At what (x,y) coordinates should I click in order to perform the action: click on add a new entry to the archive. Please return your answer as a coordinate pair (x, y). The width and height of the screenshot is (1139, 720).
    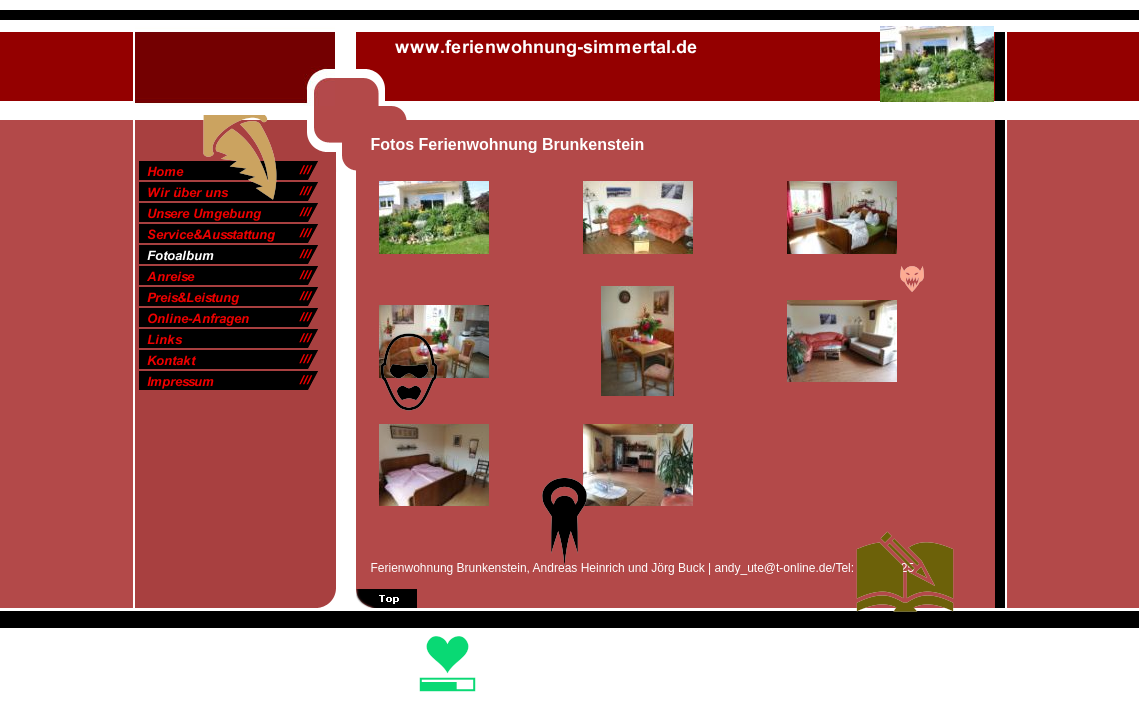
    Looking at the image, I should click on (905, 577).